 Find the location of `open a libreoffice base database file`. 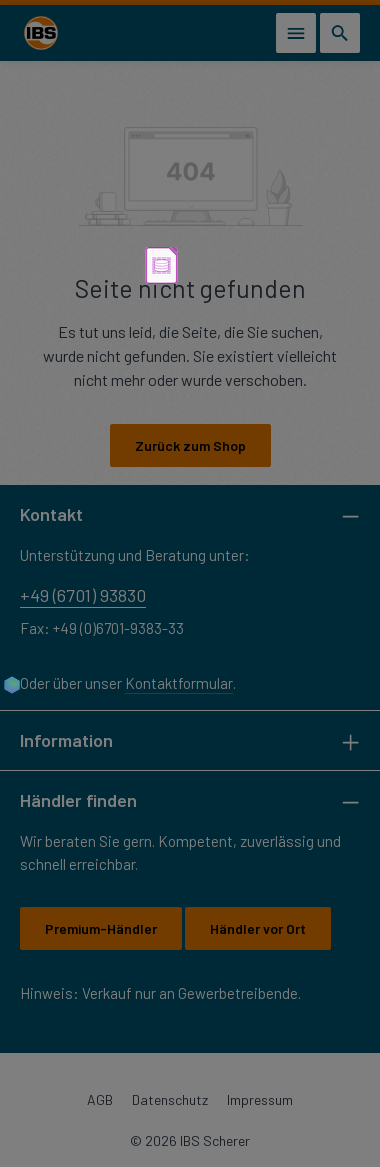

open a libreoffice base database file is located at coordinates (161, 265).